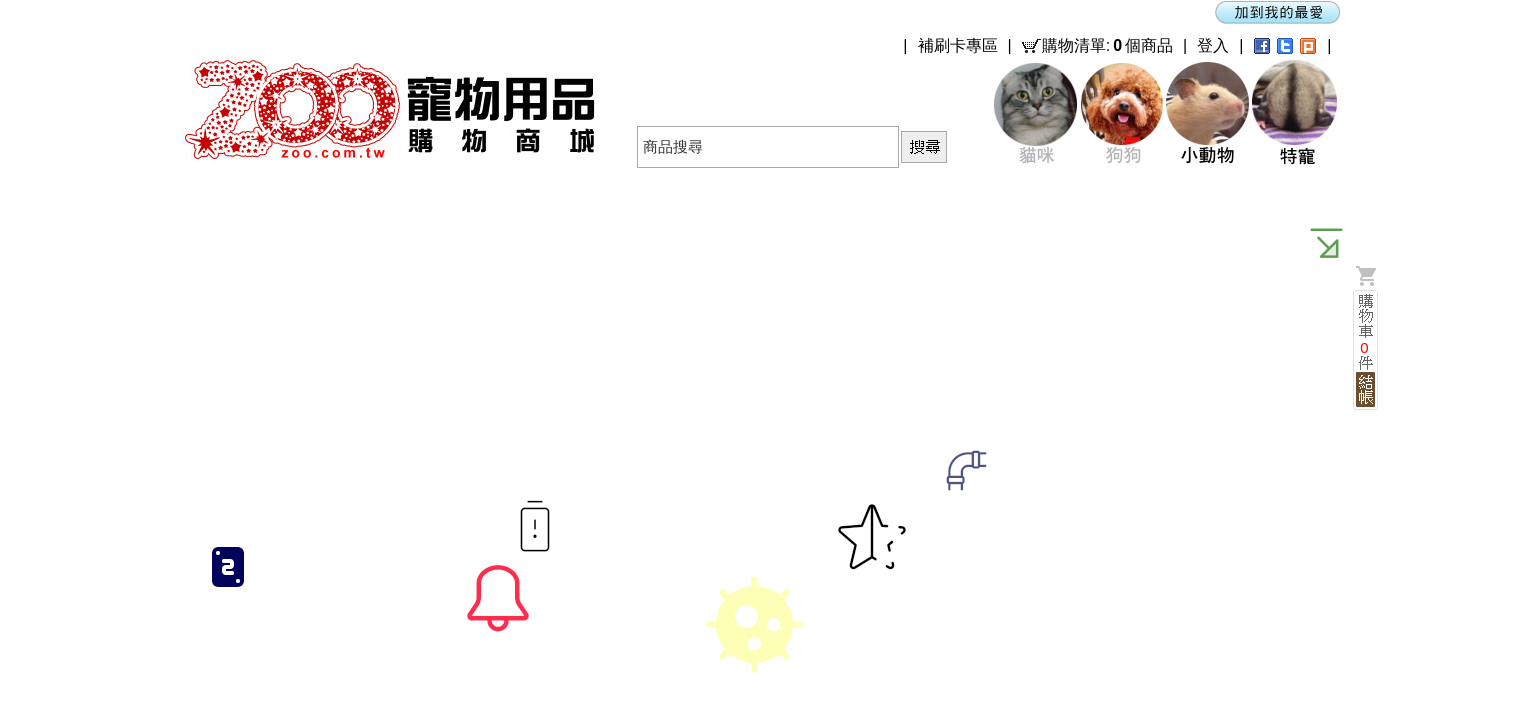 Image resolution: width=1513 pixels, height=720 pixels. I want to click on a playing card showing the number 2, so click(228, 567).